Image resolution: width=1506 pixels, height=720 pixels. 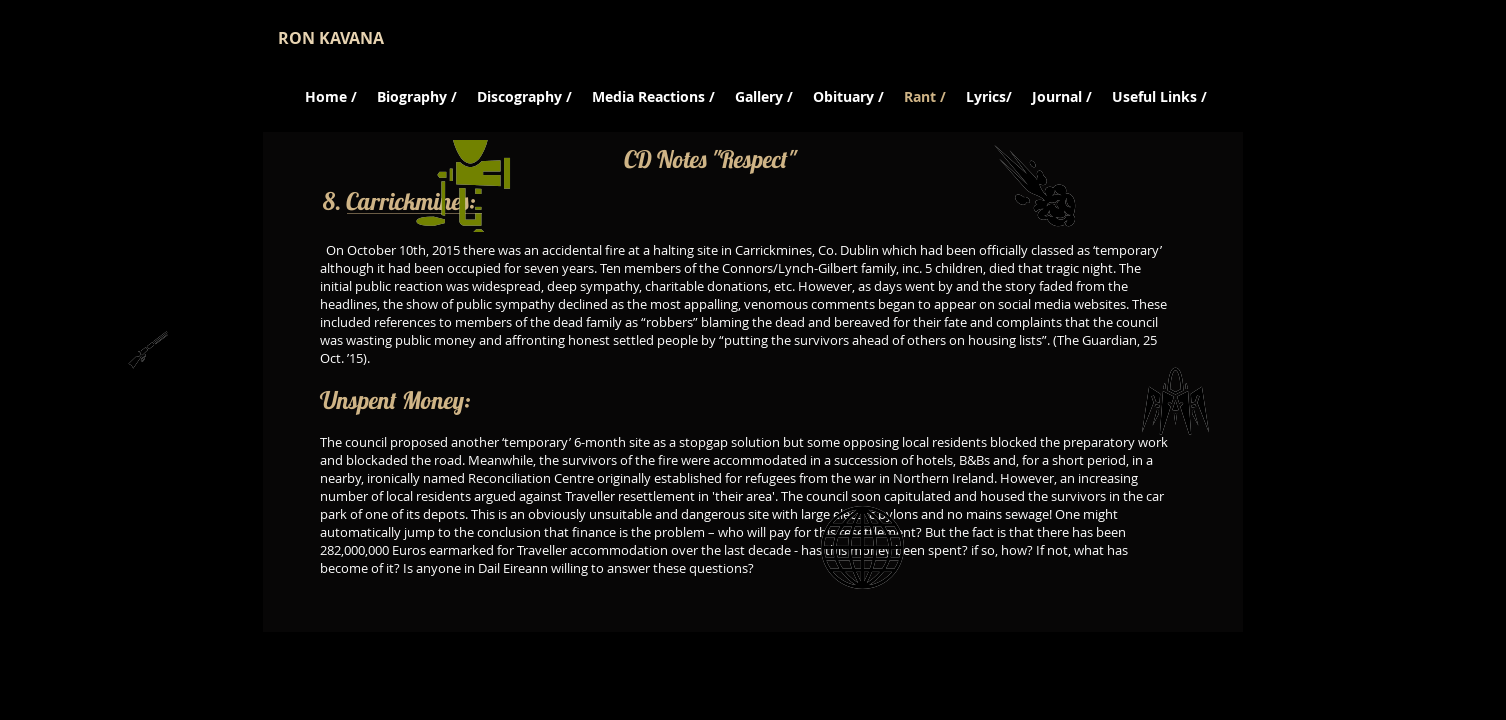 I want to click on access global or international settings, so click(x=862, y=547).